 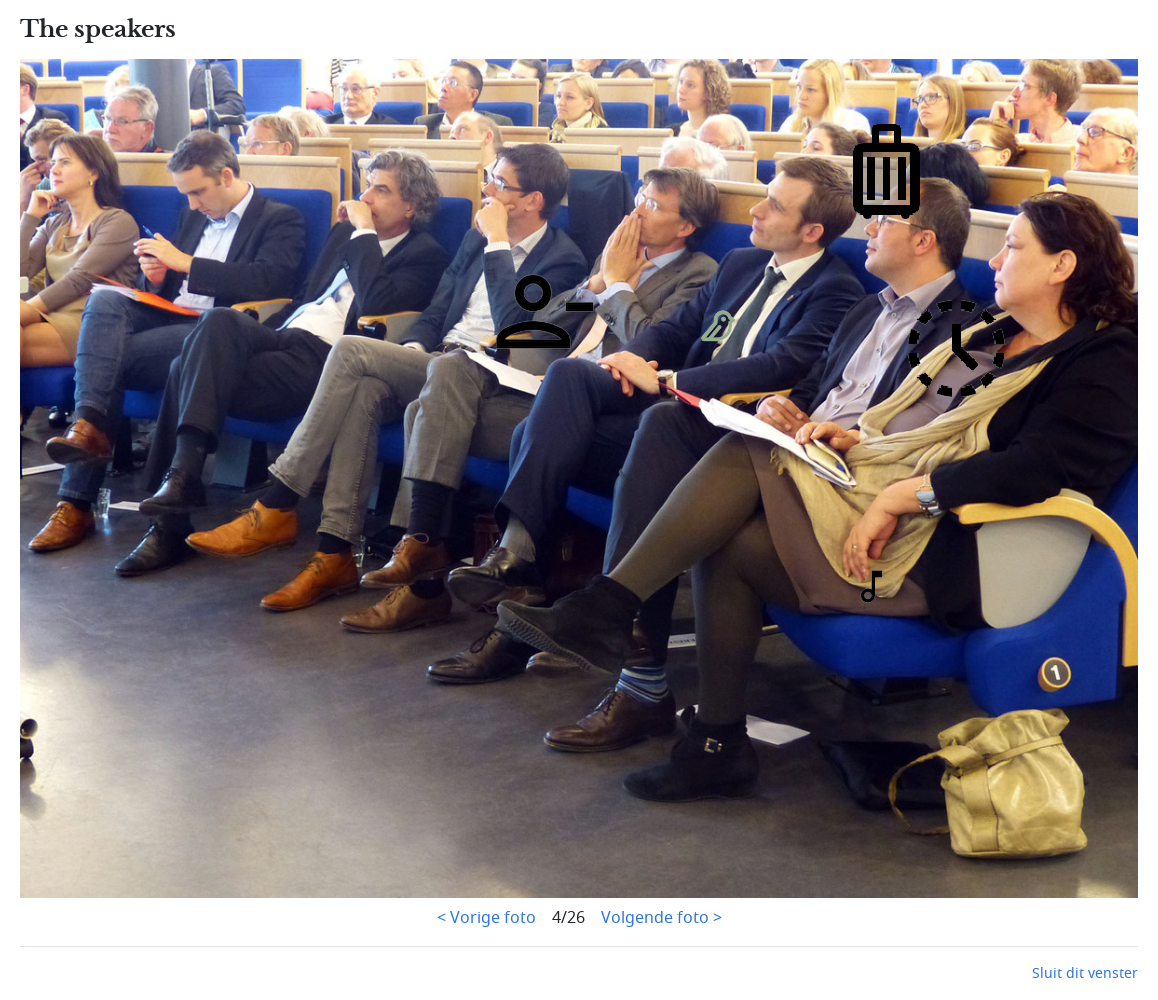 What do you see at coordinates (719, 327) in the screenshot?
I see `access twitter or social media sharing` at bounding box center [719, 327].